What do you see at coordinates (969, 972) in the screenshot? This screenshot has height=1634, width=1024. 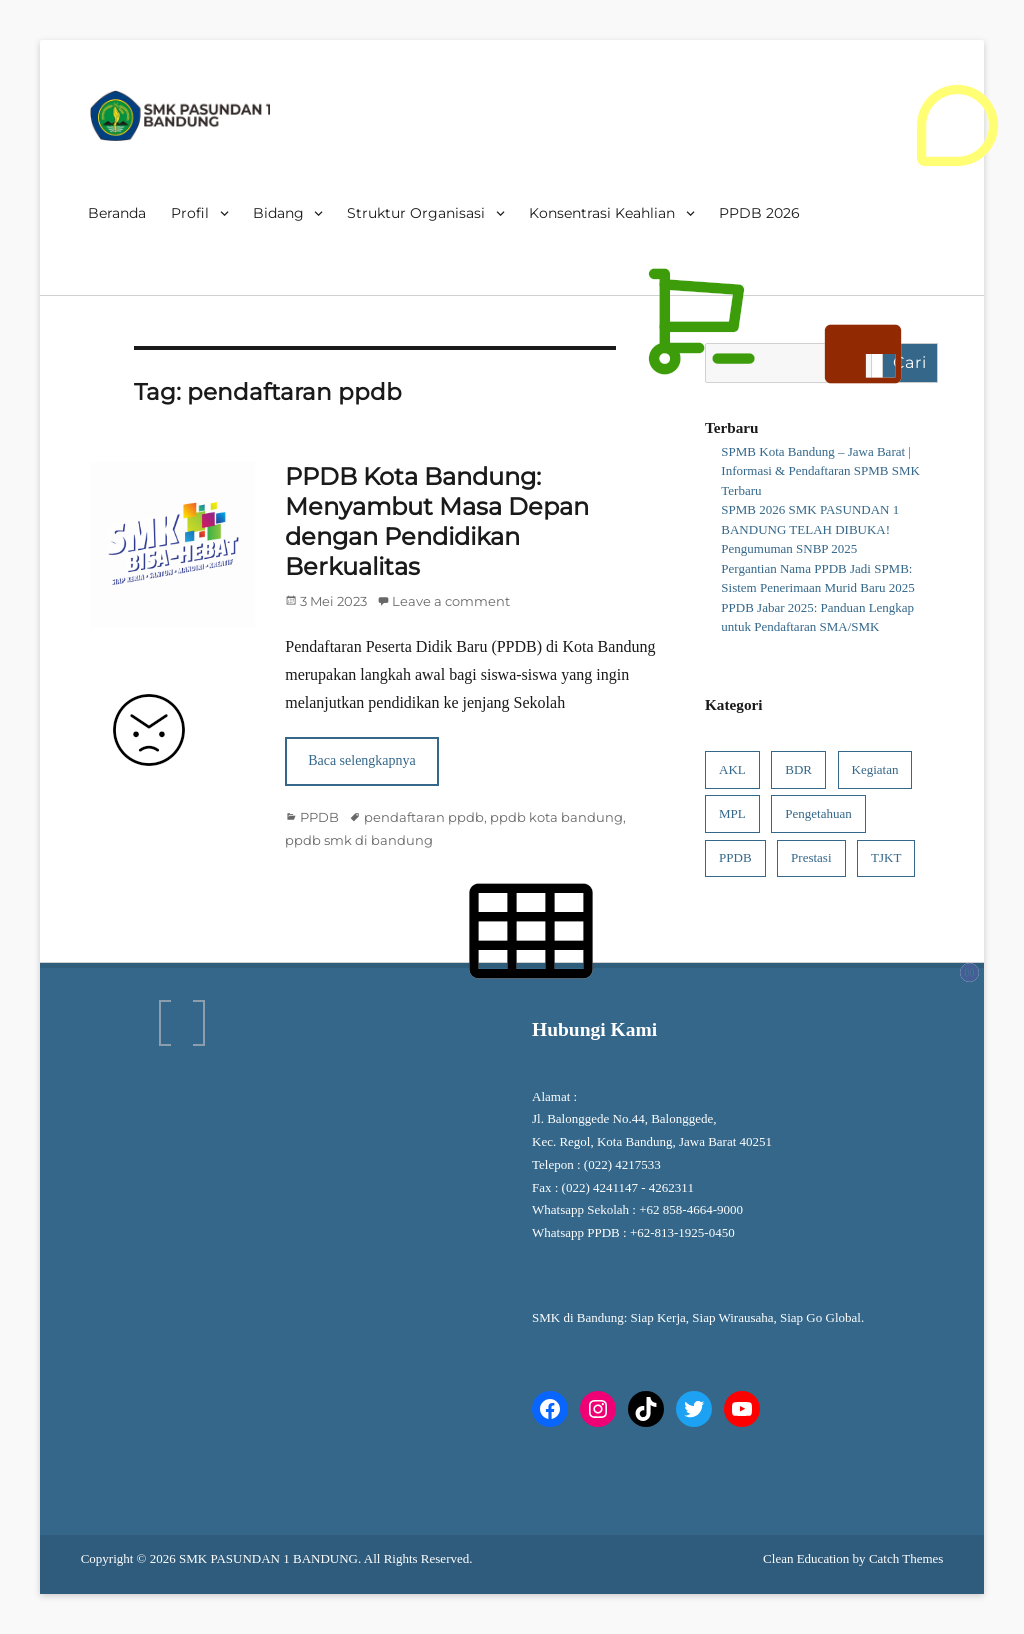 I see `pause media playback` at bounding box center [969, 972].